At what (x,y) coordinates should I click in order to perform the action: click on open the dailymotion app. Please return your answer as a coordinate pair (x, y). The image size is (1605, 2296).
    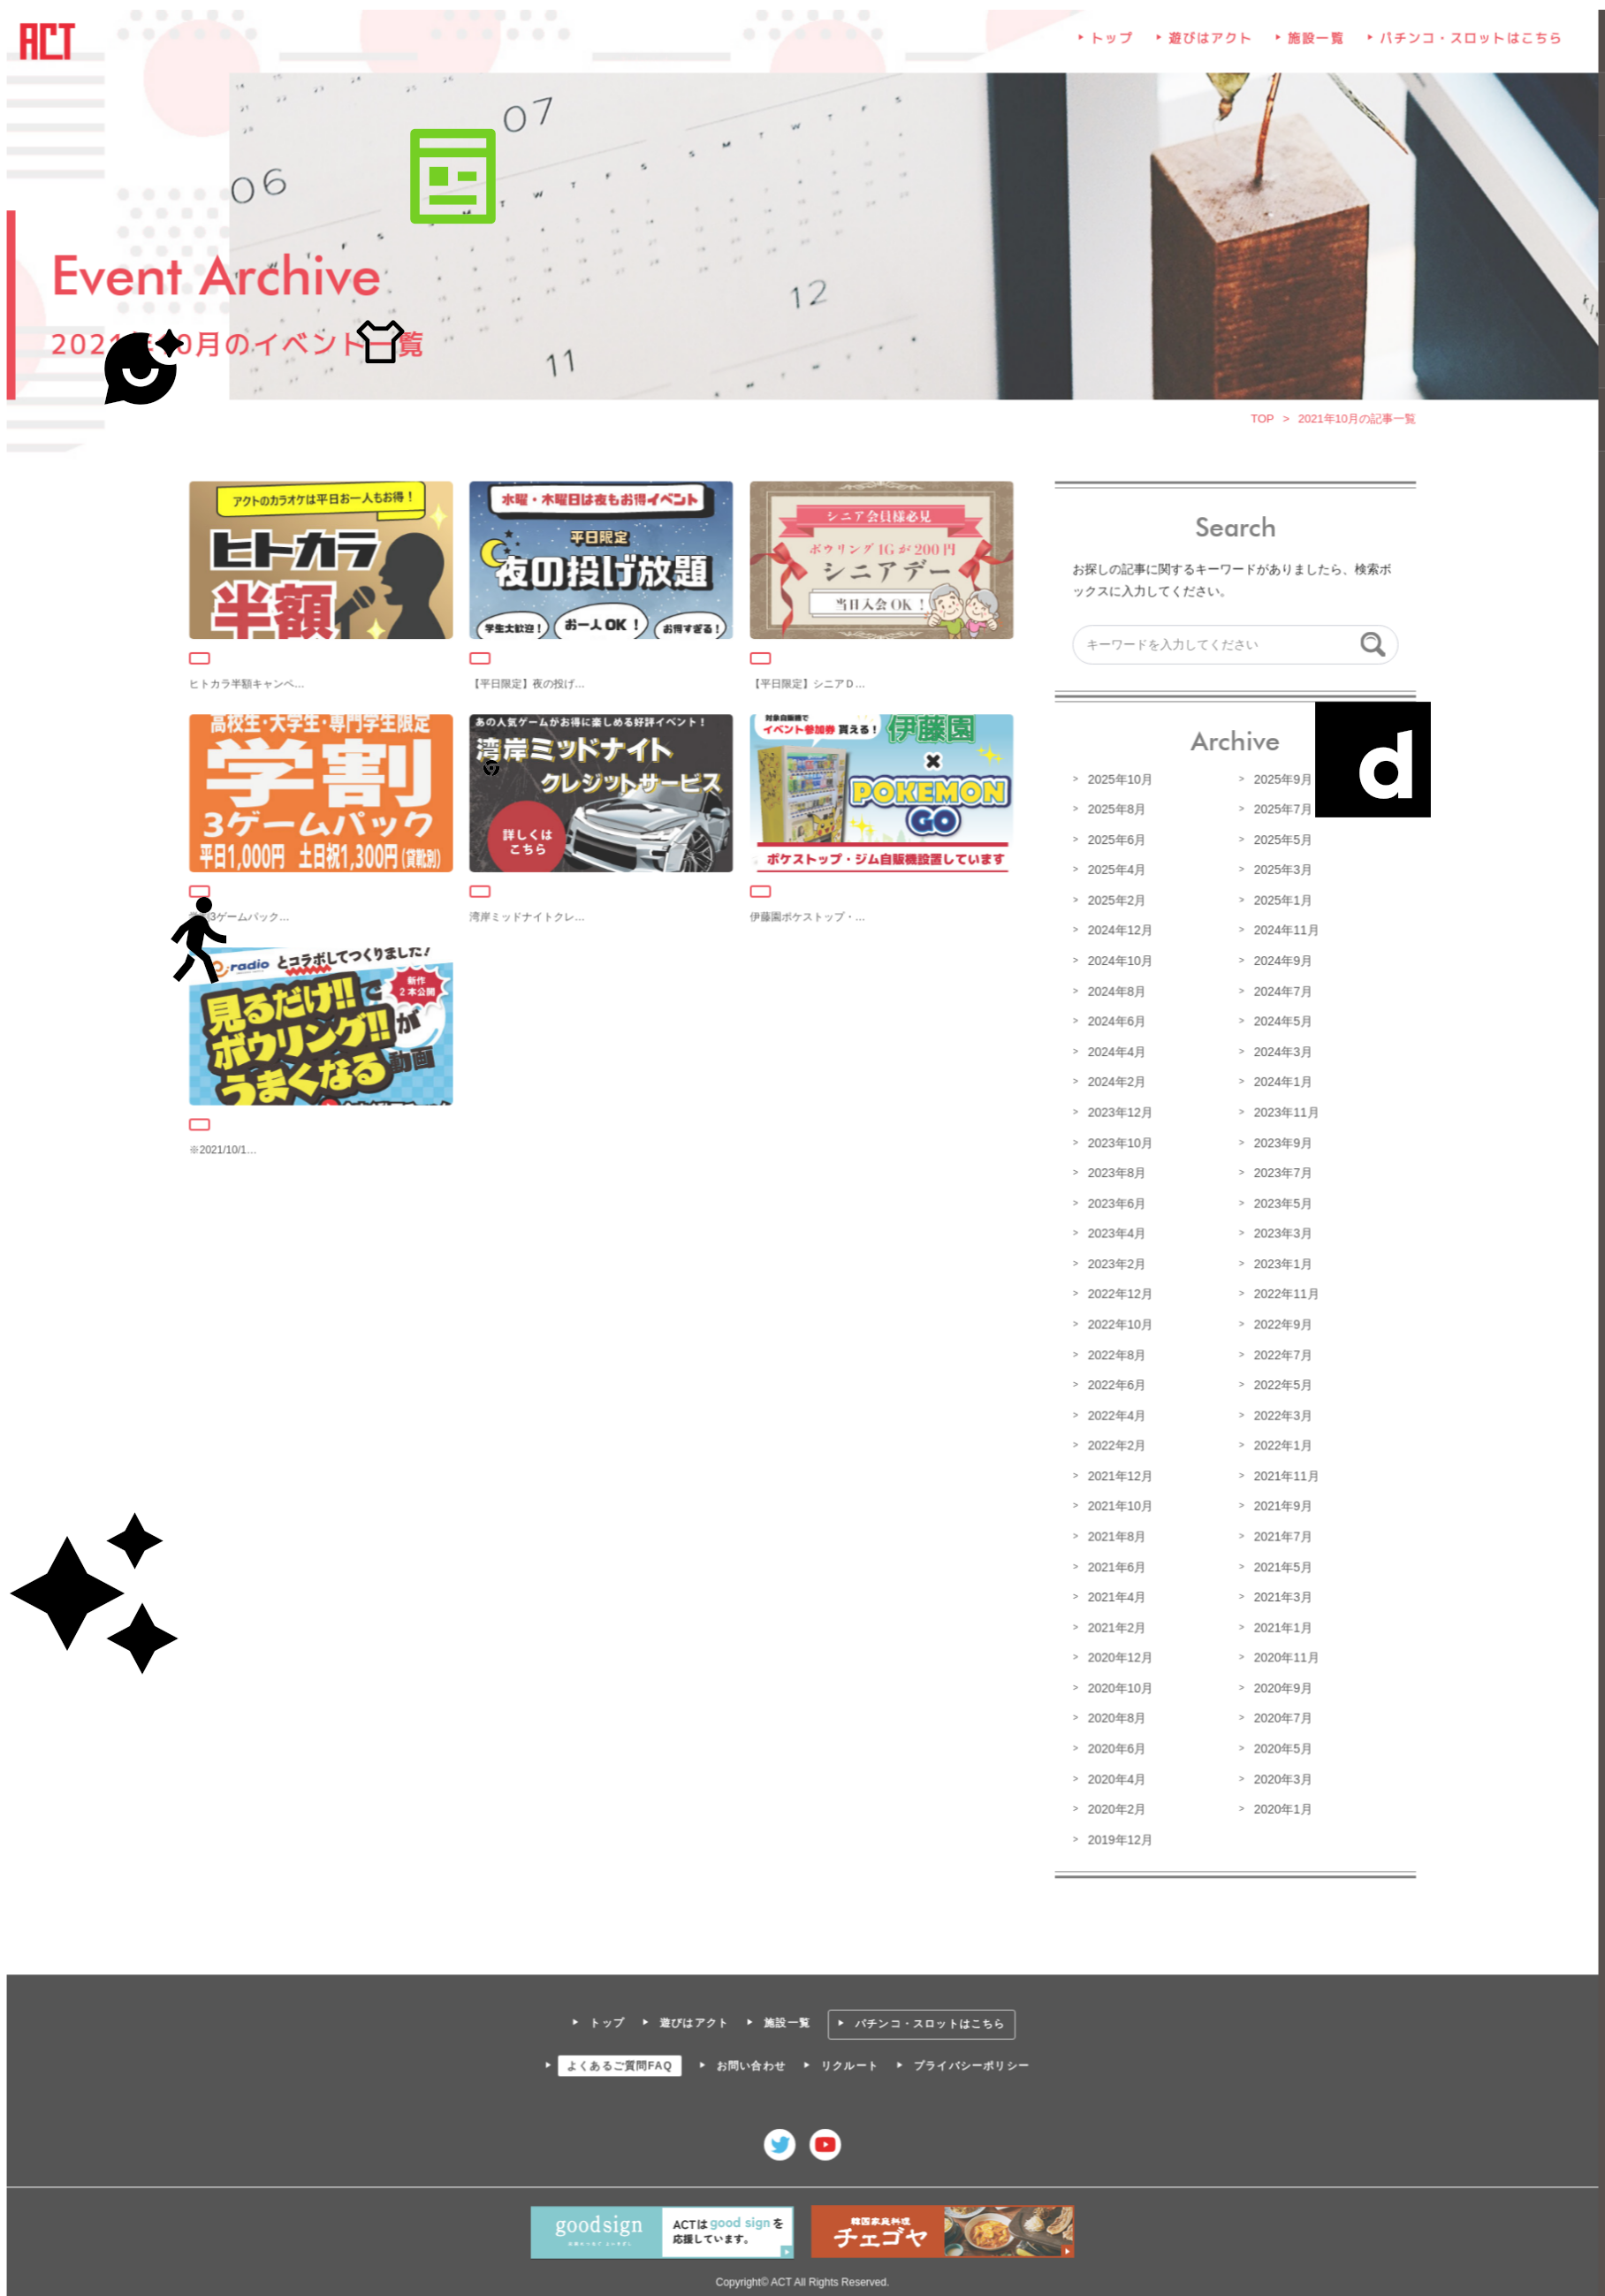
    Looking at the image, I should click on (1373, 759).